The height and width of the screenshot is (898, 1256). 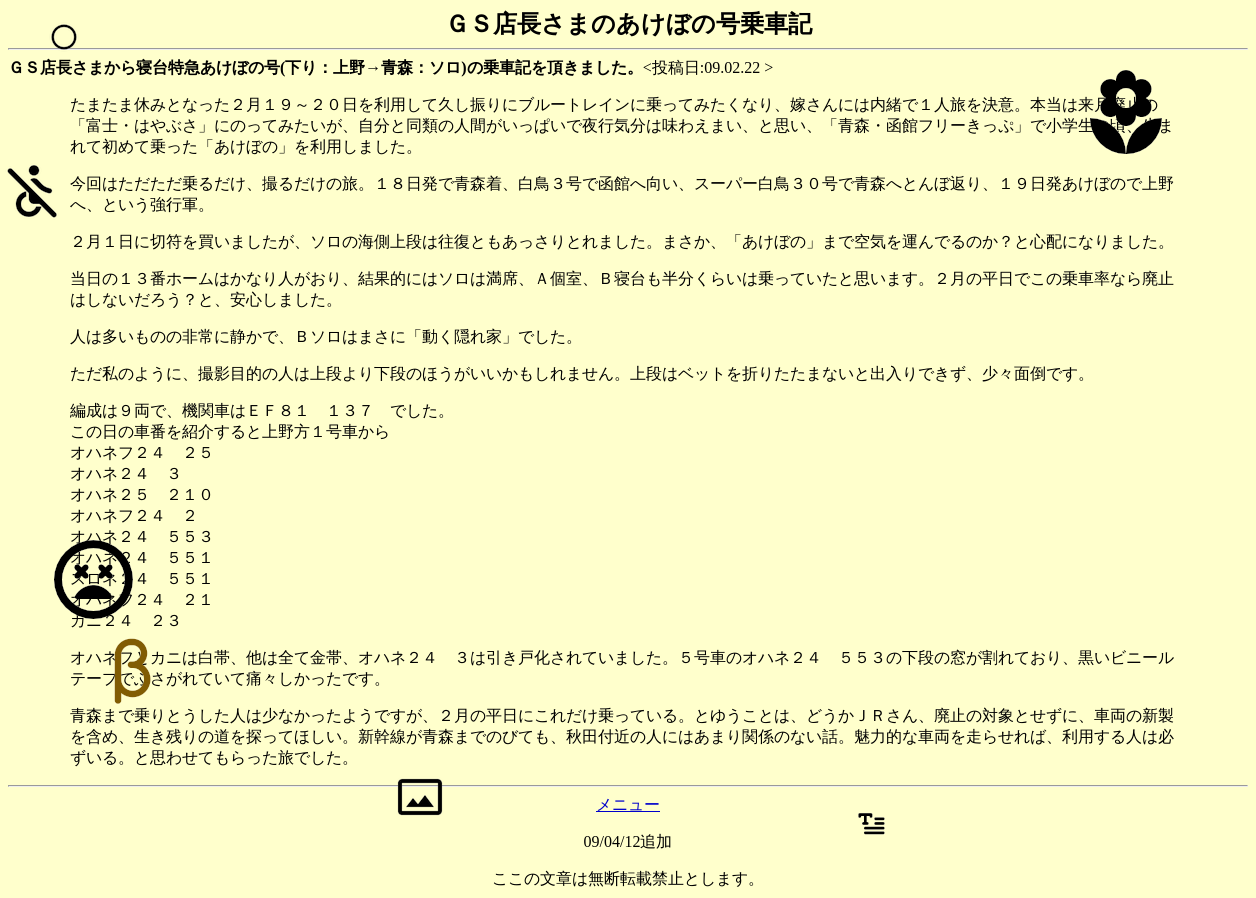 What do you see at coordinates (34, 191) in the screenshot?
I see `indicates location or service is not wheelchair accessible` at bounding box center [34, 191].